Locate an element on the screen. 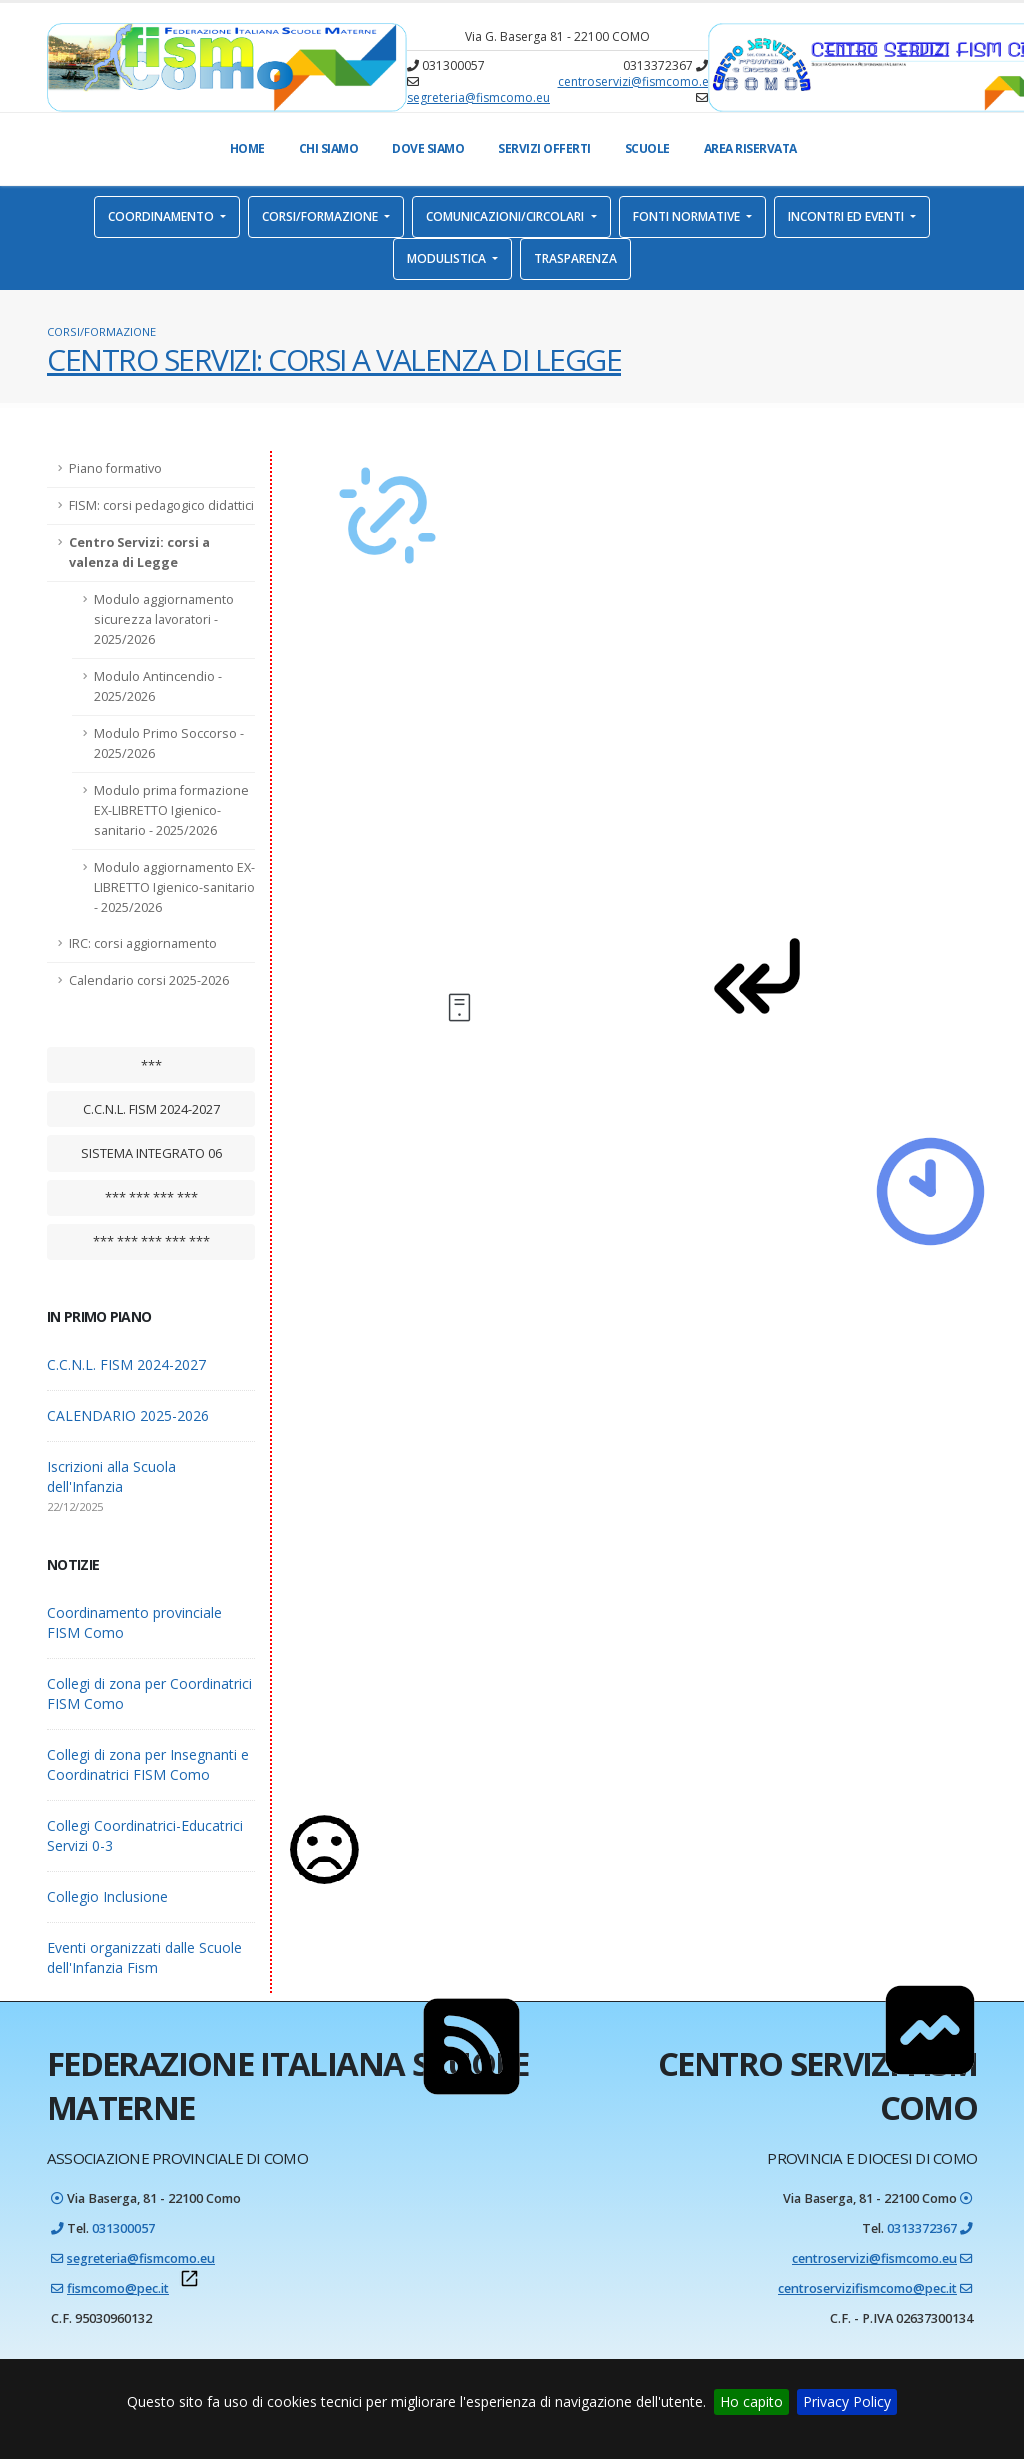 The width and height of the screenshot is (1024, 2459). open link in a new tab or window is located at coordinates (189, 2278).